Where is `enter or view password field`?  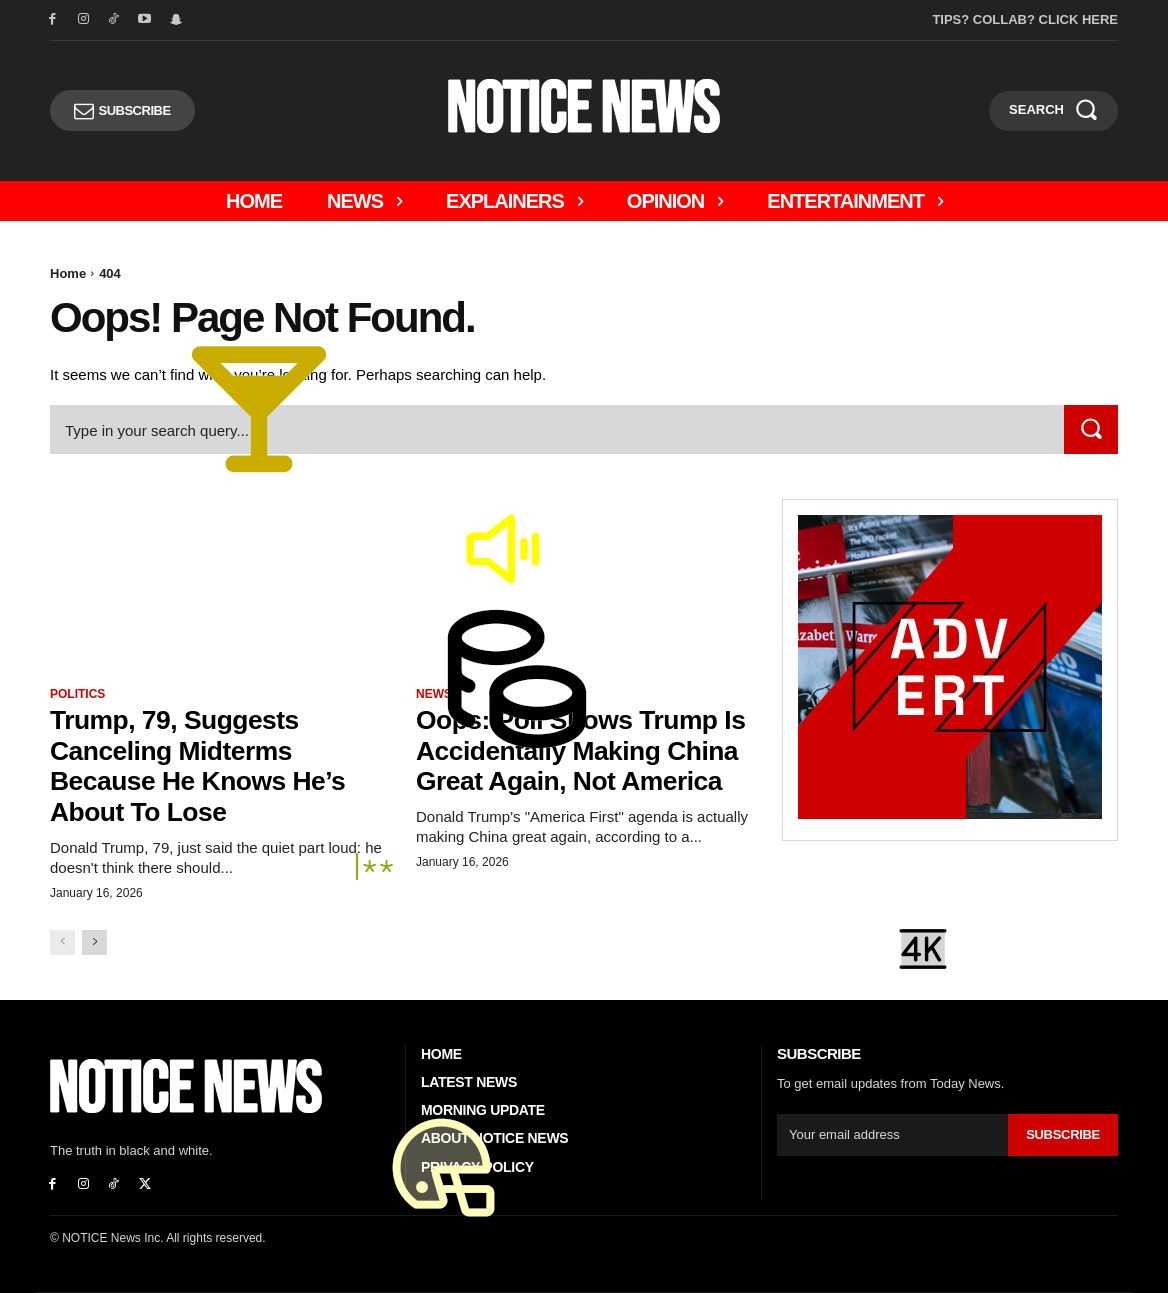
enter or view password field is located at coordinates (372, 866).